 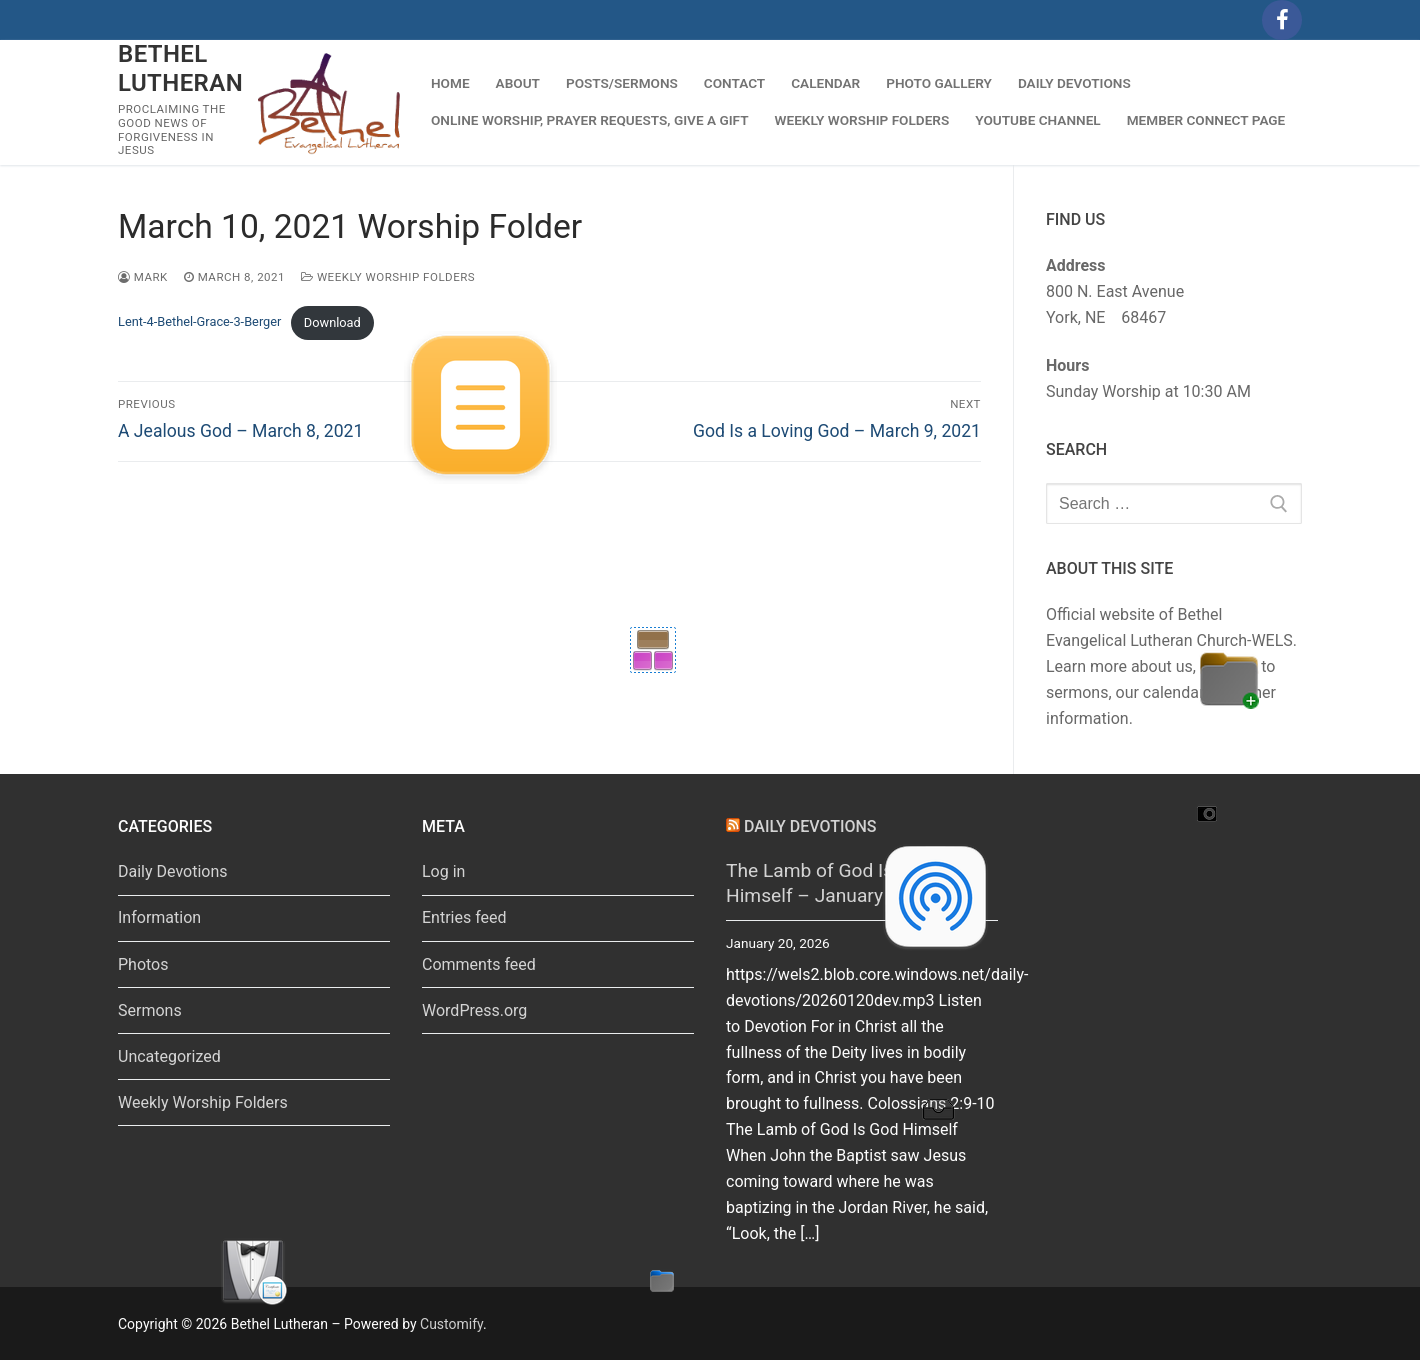 I want to click on open folder to view contents, so click(x=662, y=1281).